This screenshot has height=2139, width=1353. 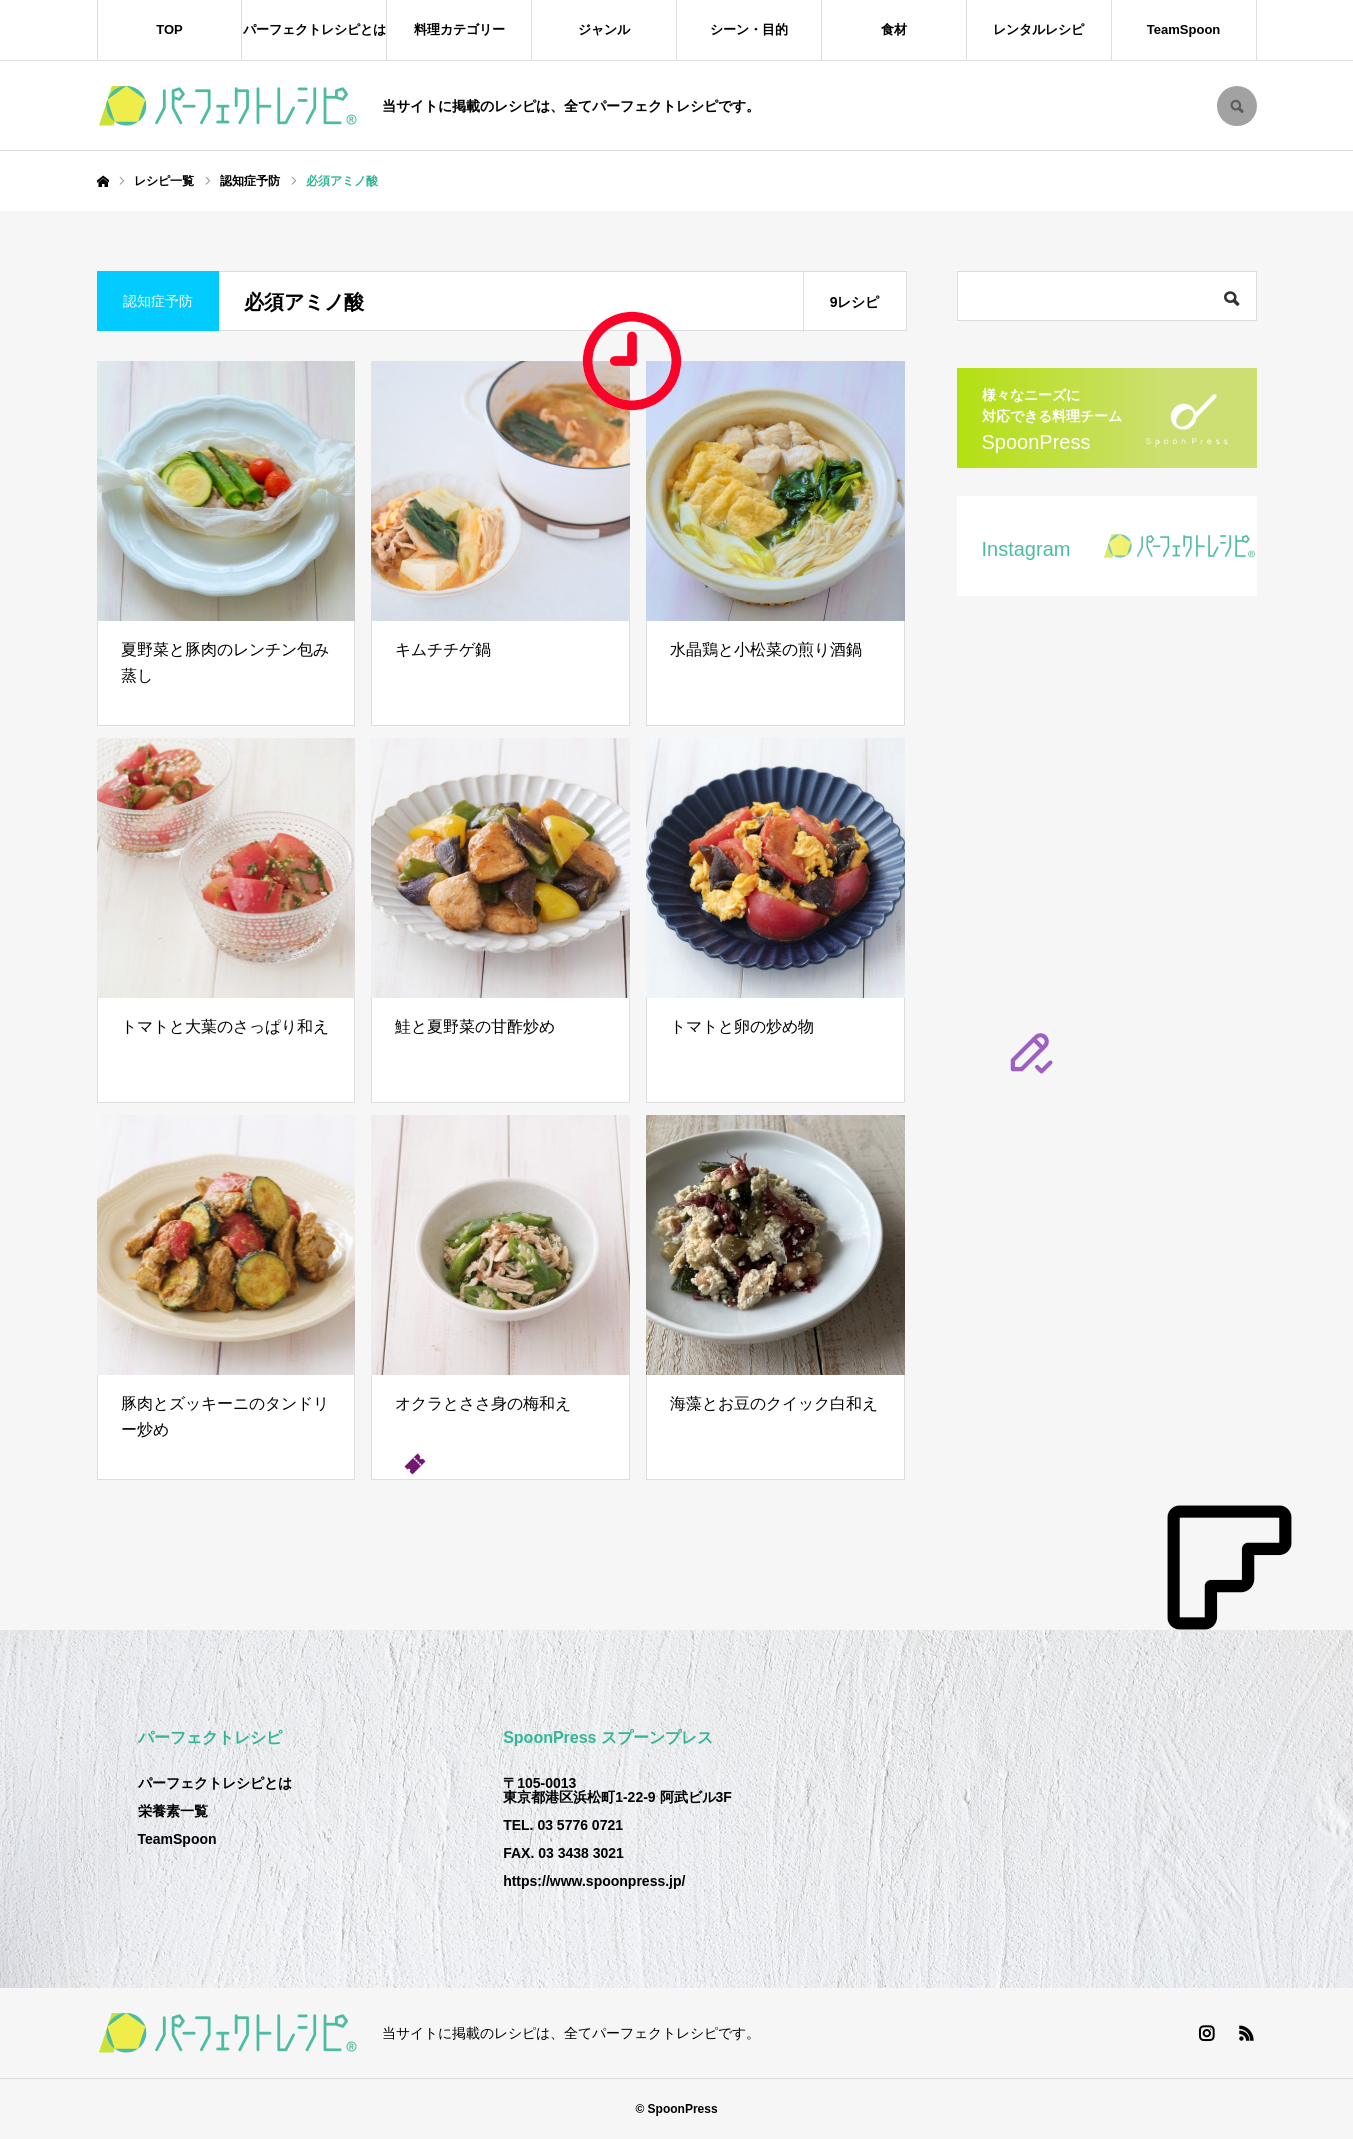 What do you see at coordinates (415, 1464) in the screenshot?
I see `view your tickets or passes` at bounding box center [415, 1464].